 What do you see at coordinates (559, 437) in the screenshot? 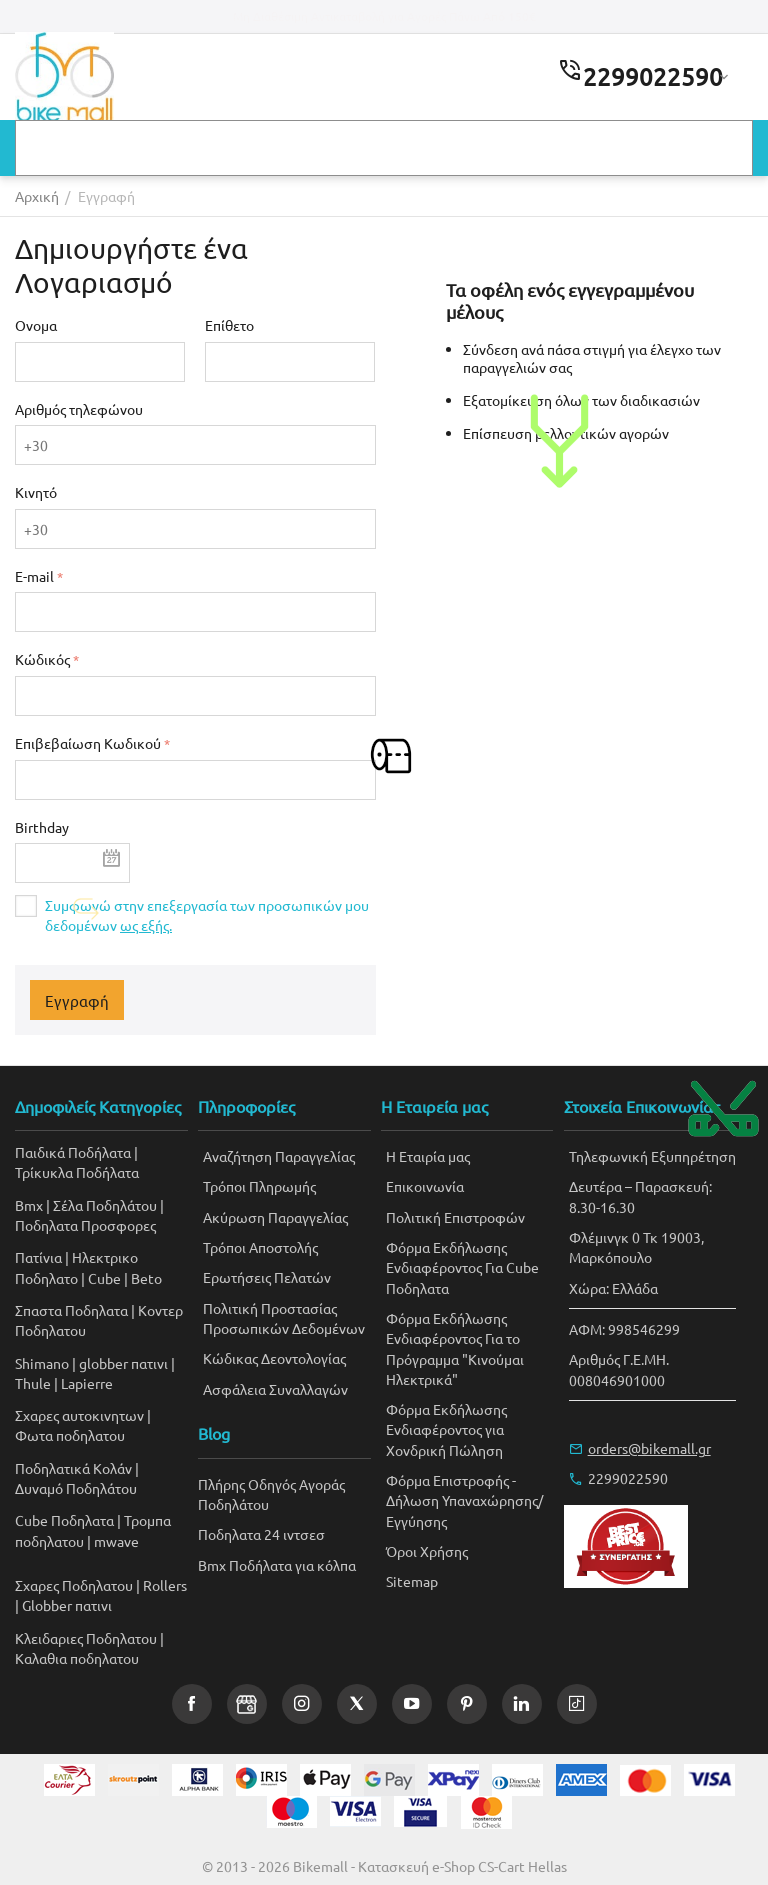
I see `merge selected items or branches` at bounding box center [559, 437].